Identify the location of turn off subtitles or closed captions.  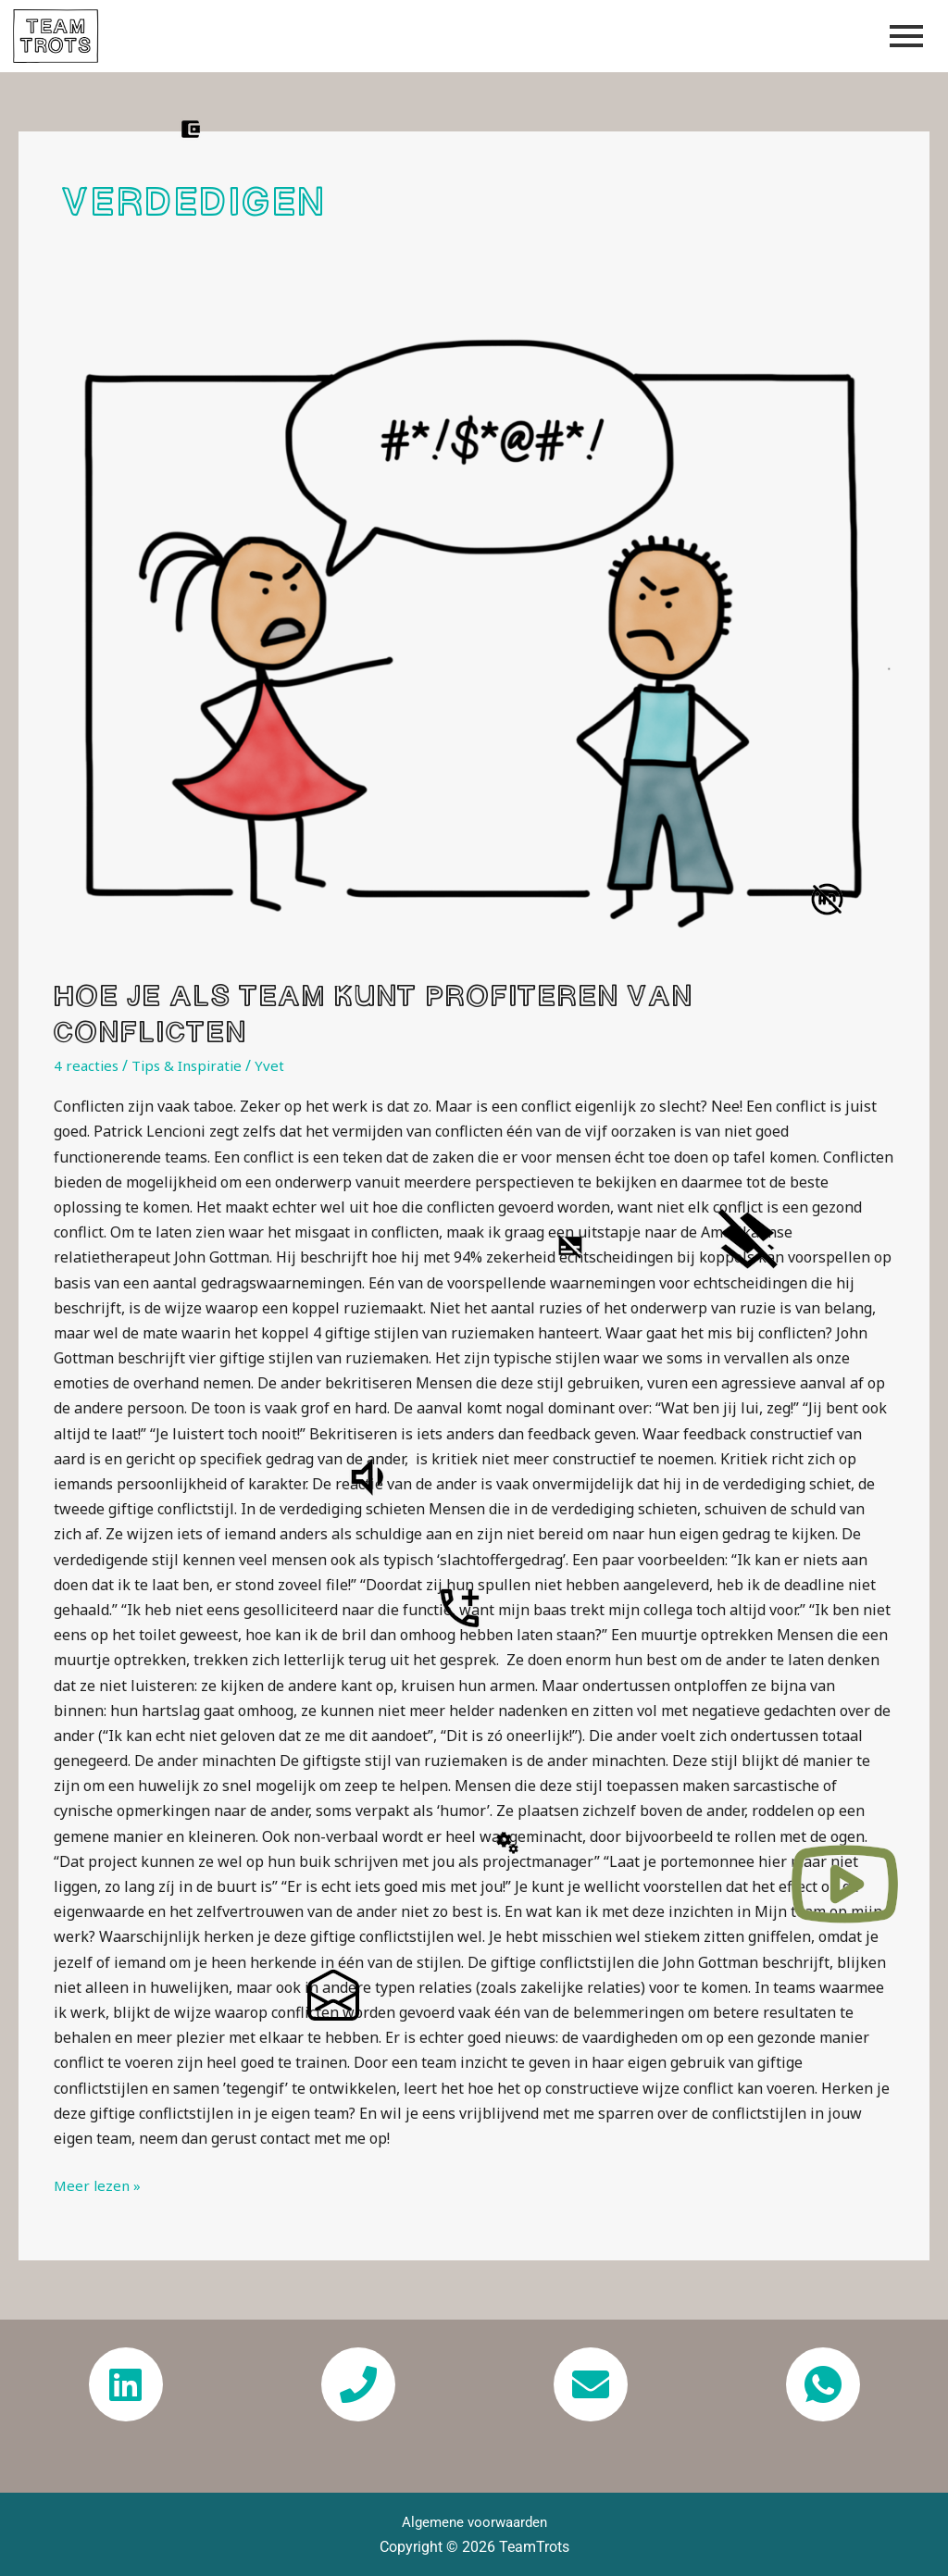
(570, 1246).